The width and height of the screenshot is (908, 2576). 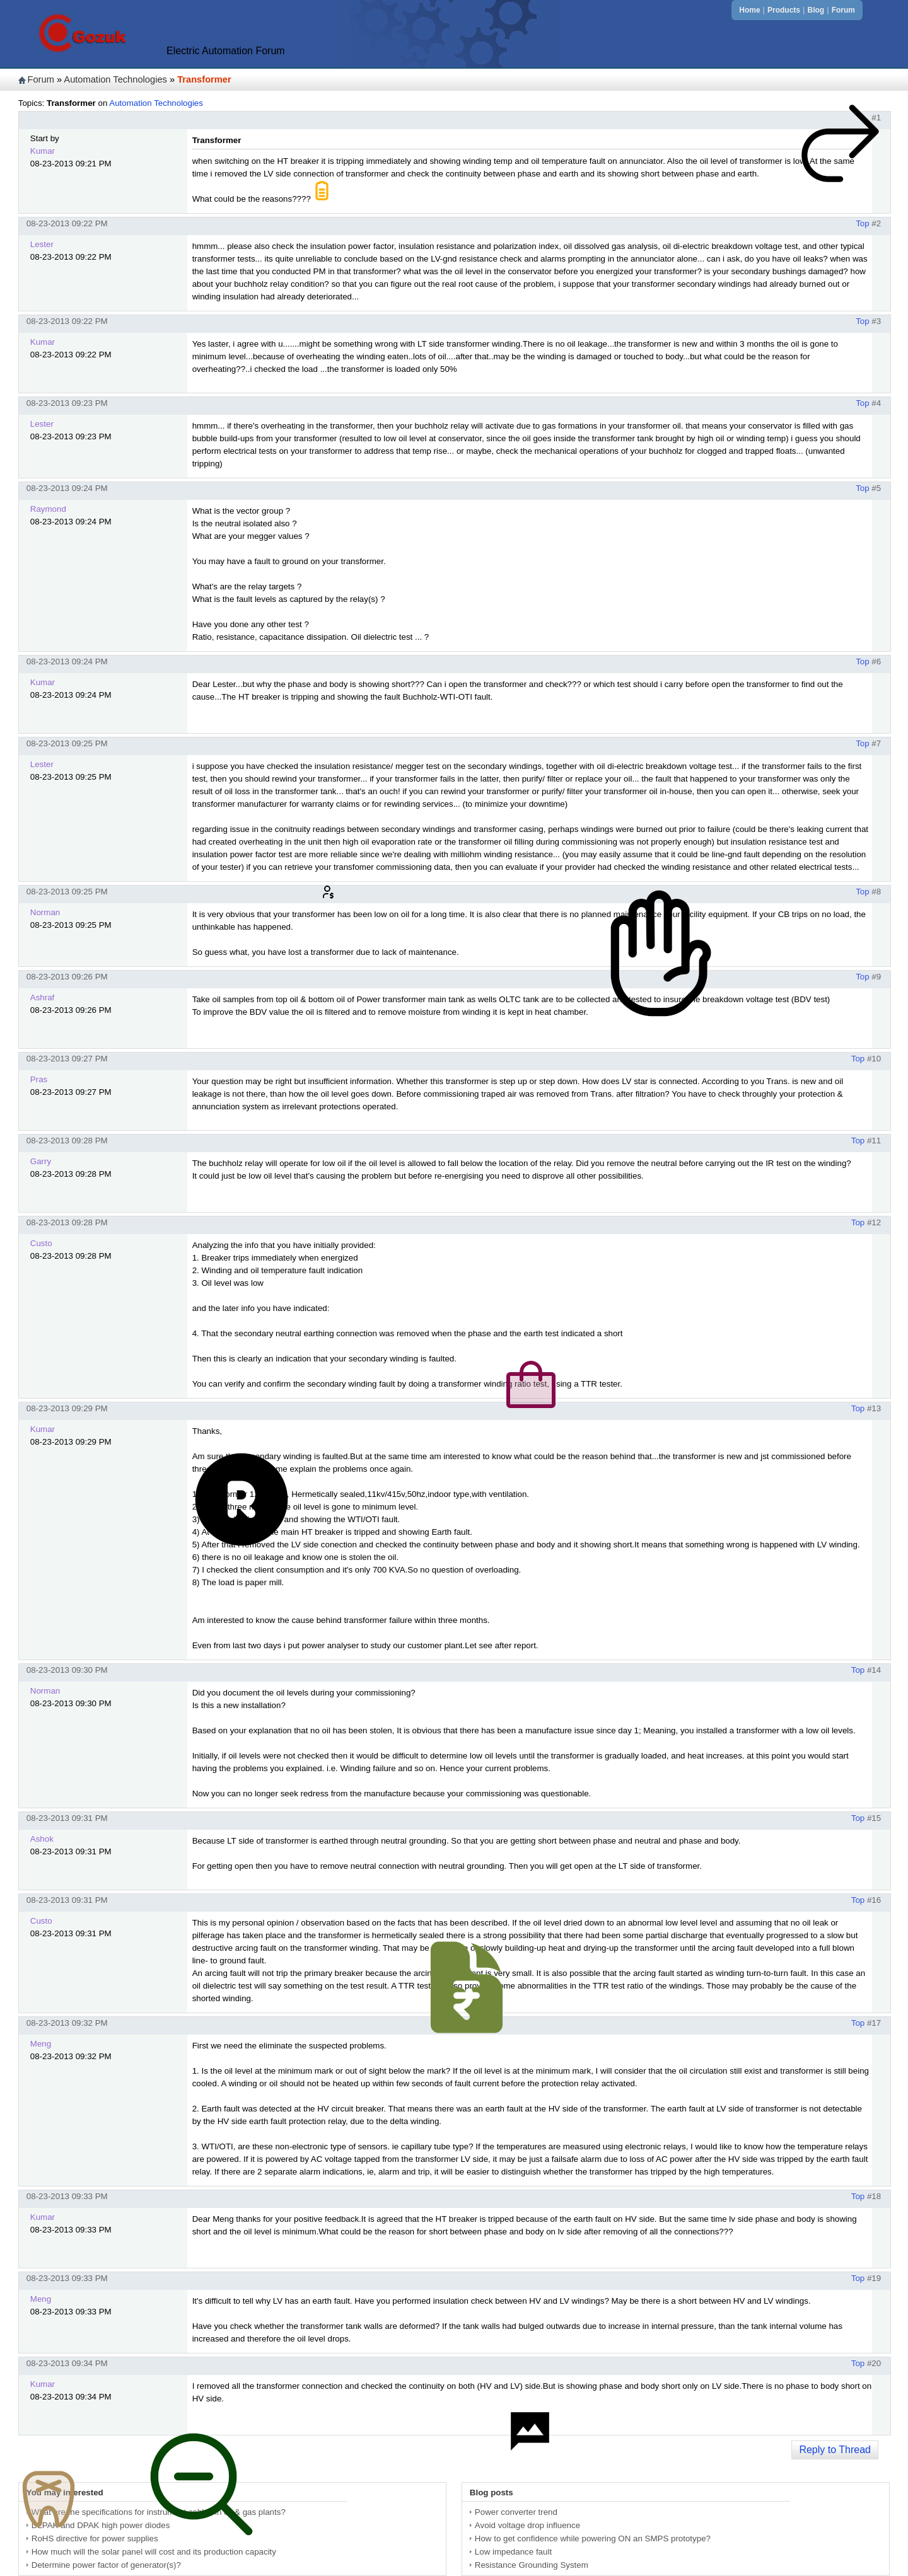 What do you see at coordinates (201, 2484) in the screenshot?
I see `zoom out of the current view` at bounding box center [201, 2484].